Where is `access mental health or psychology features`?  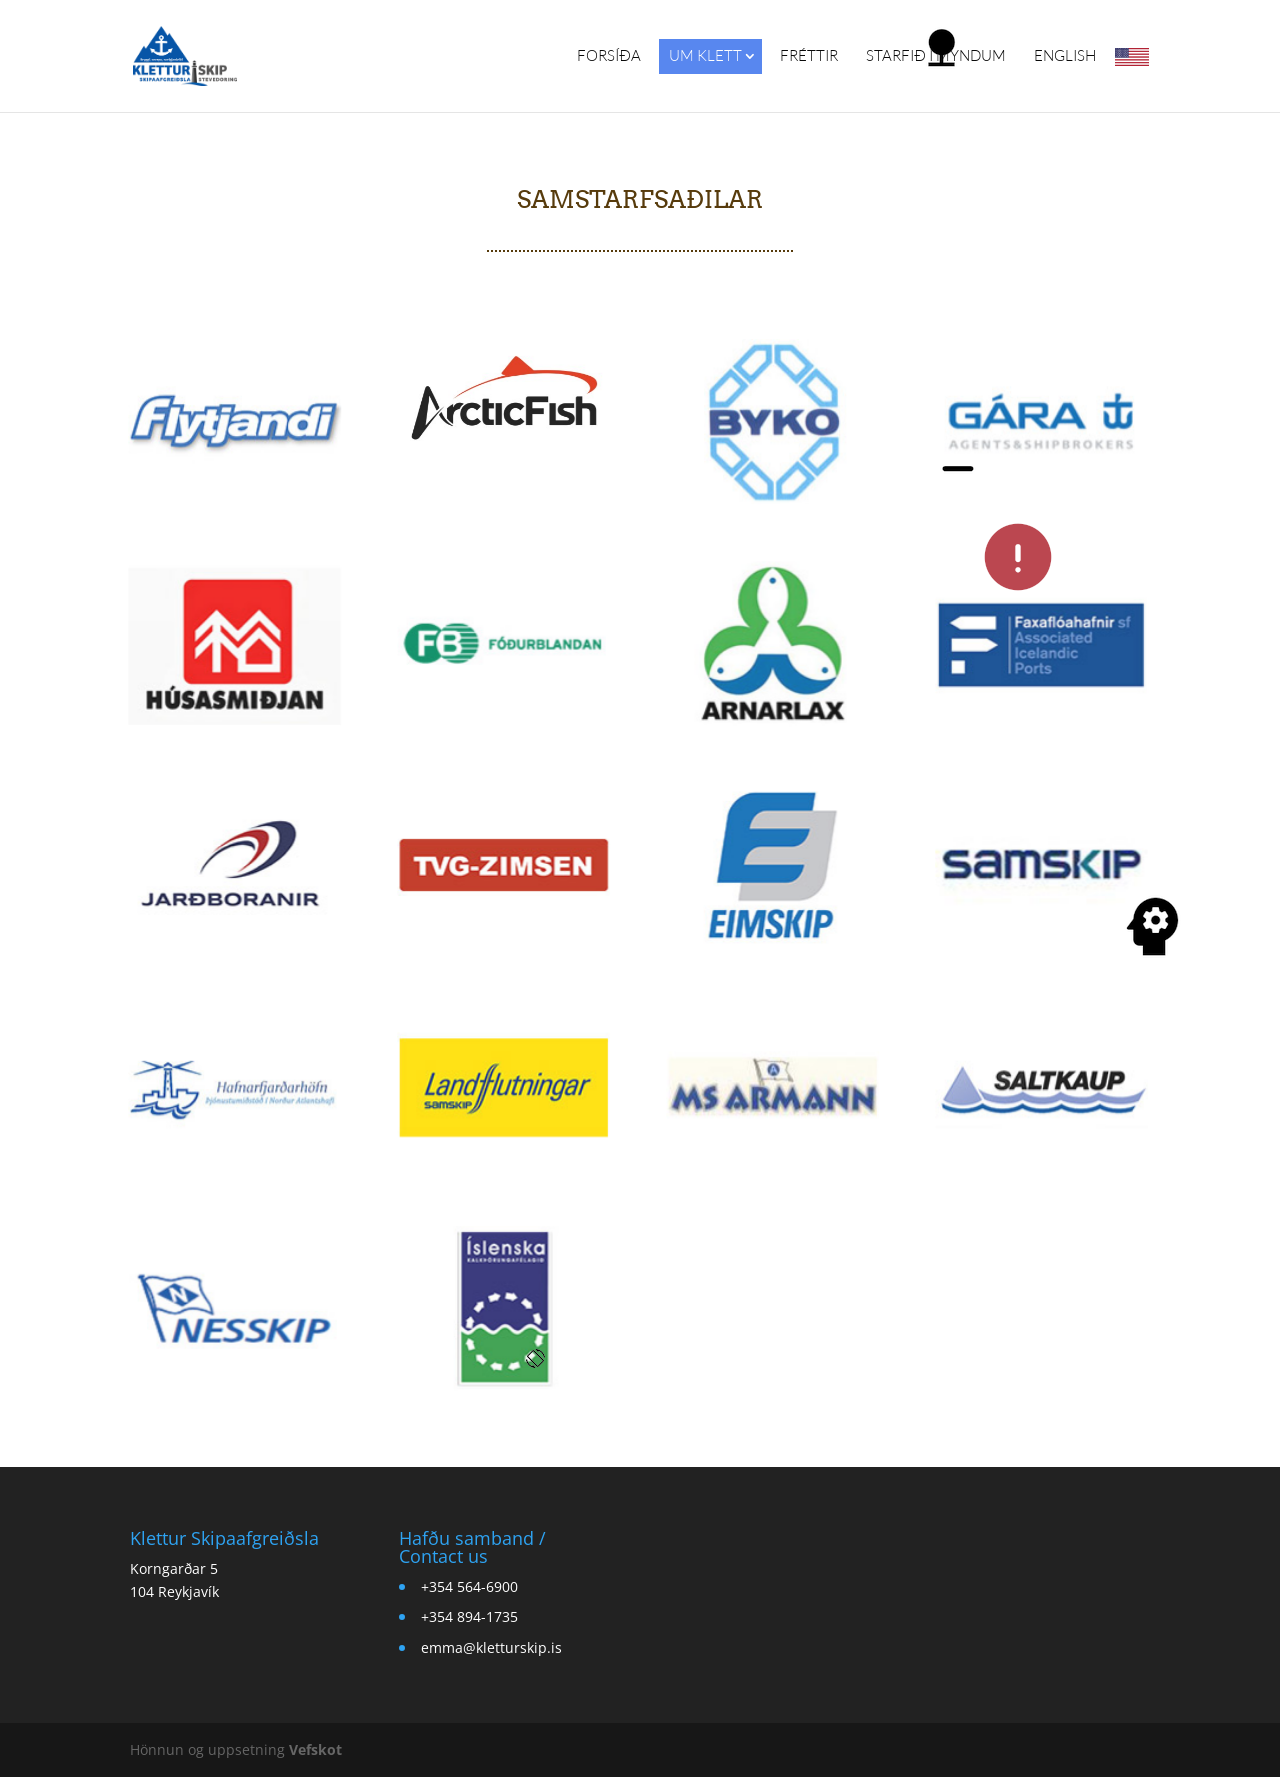
access mental health or psychology features is located at coordinates (1152, 926).